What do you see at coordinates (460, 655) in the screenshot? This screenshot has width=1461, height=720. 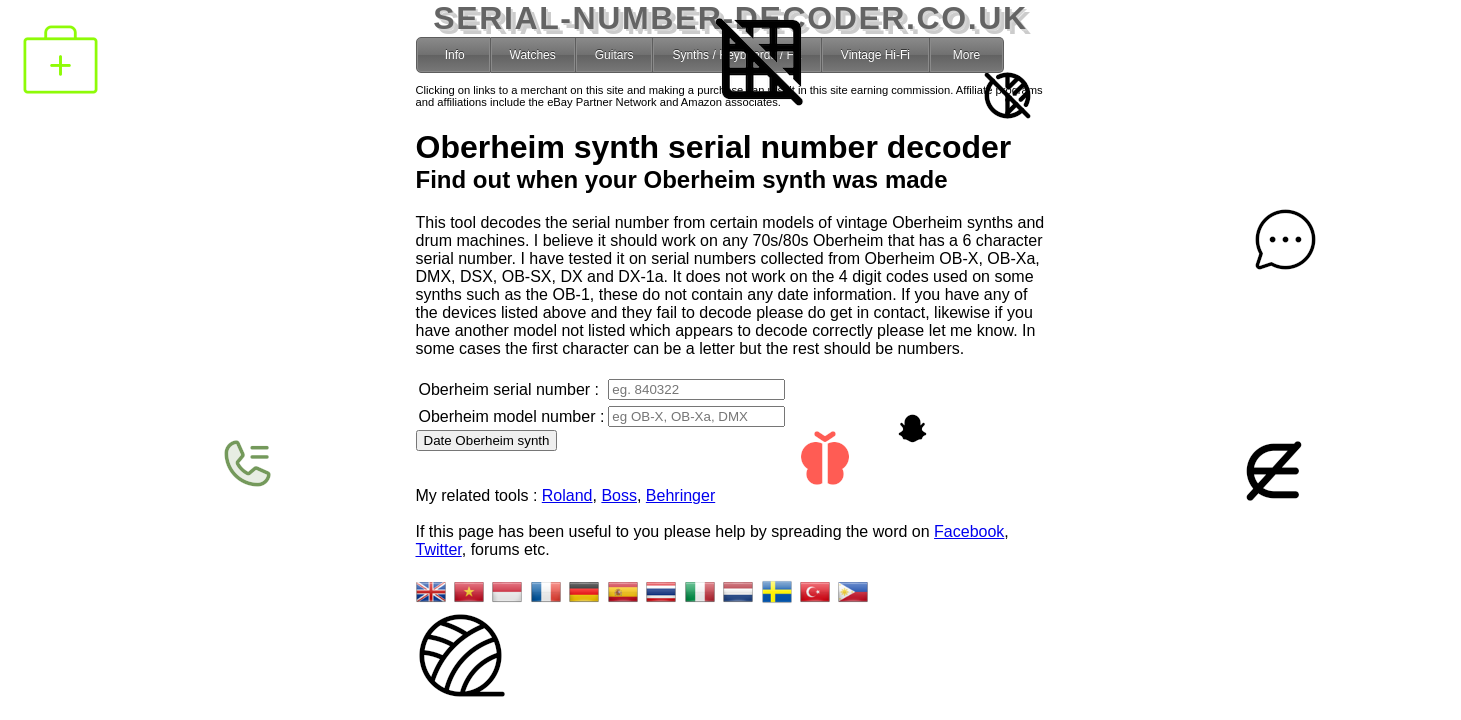 I see `access knitting or crochet projects` at bounding box center [460, 655].